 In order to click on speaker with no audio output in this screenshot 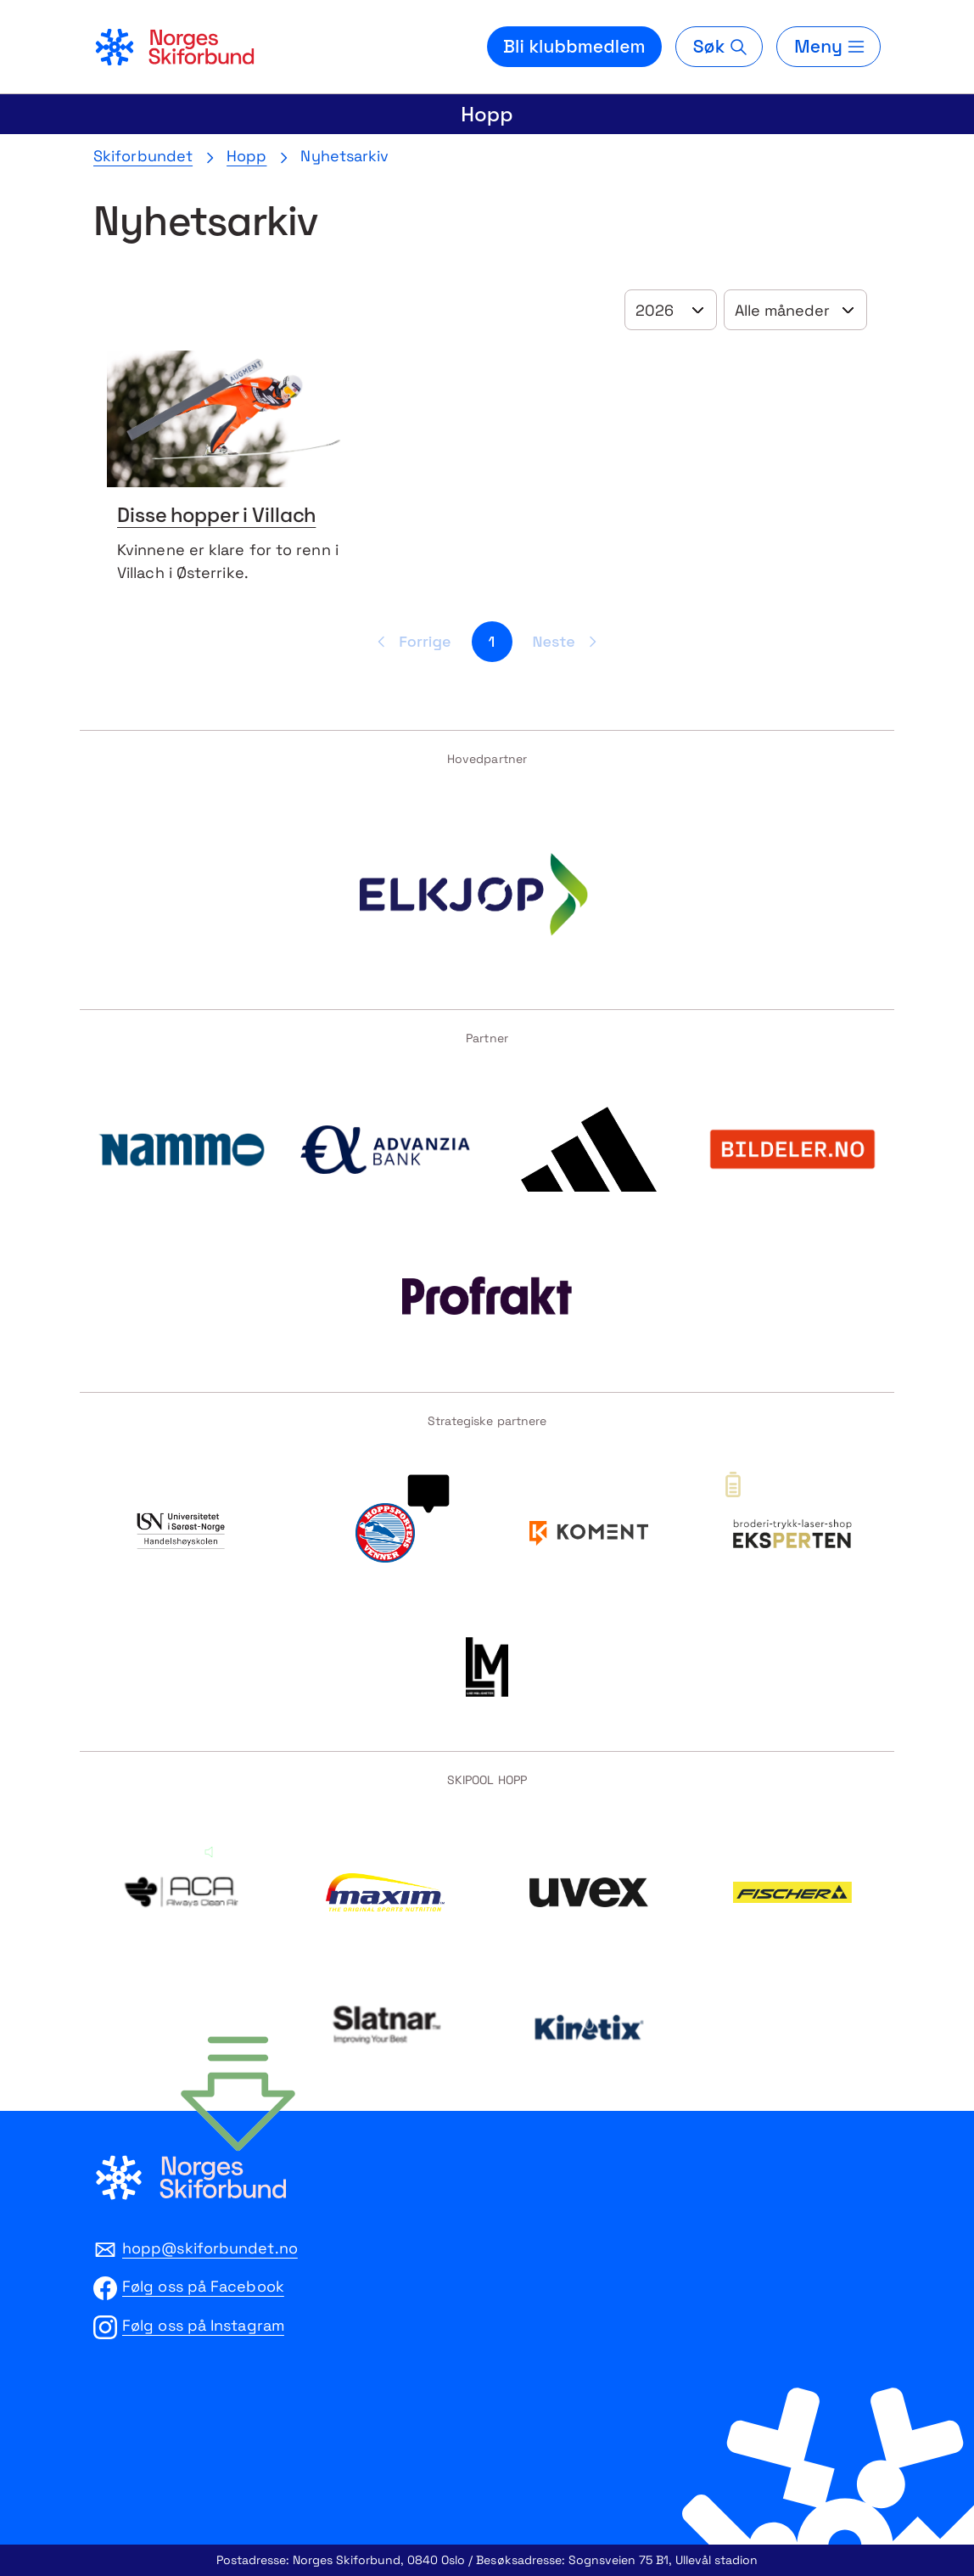, I will do `click(210, 1852)`.